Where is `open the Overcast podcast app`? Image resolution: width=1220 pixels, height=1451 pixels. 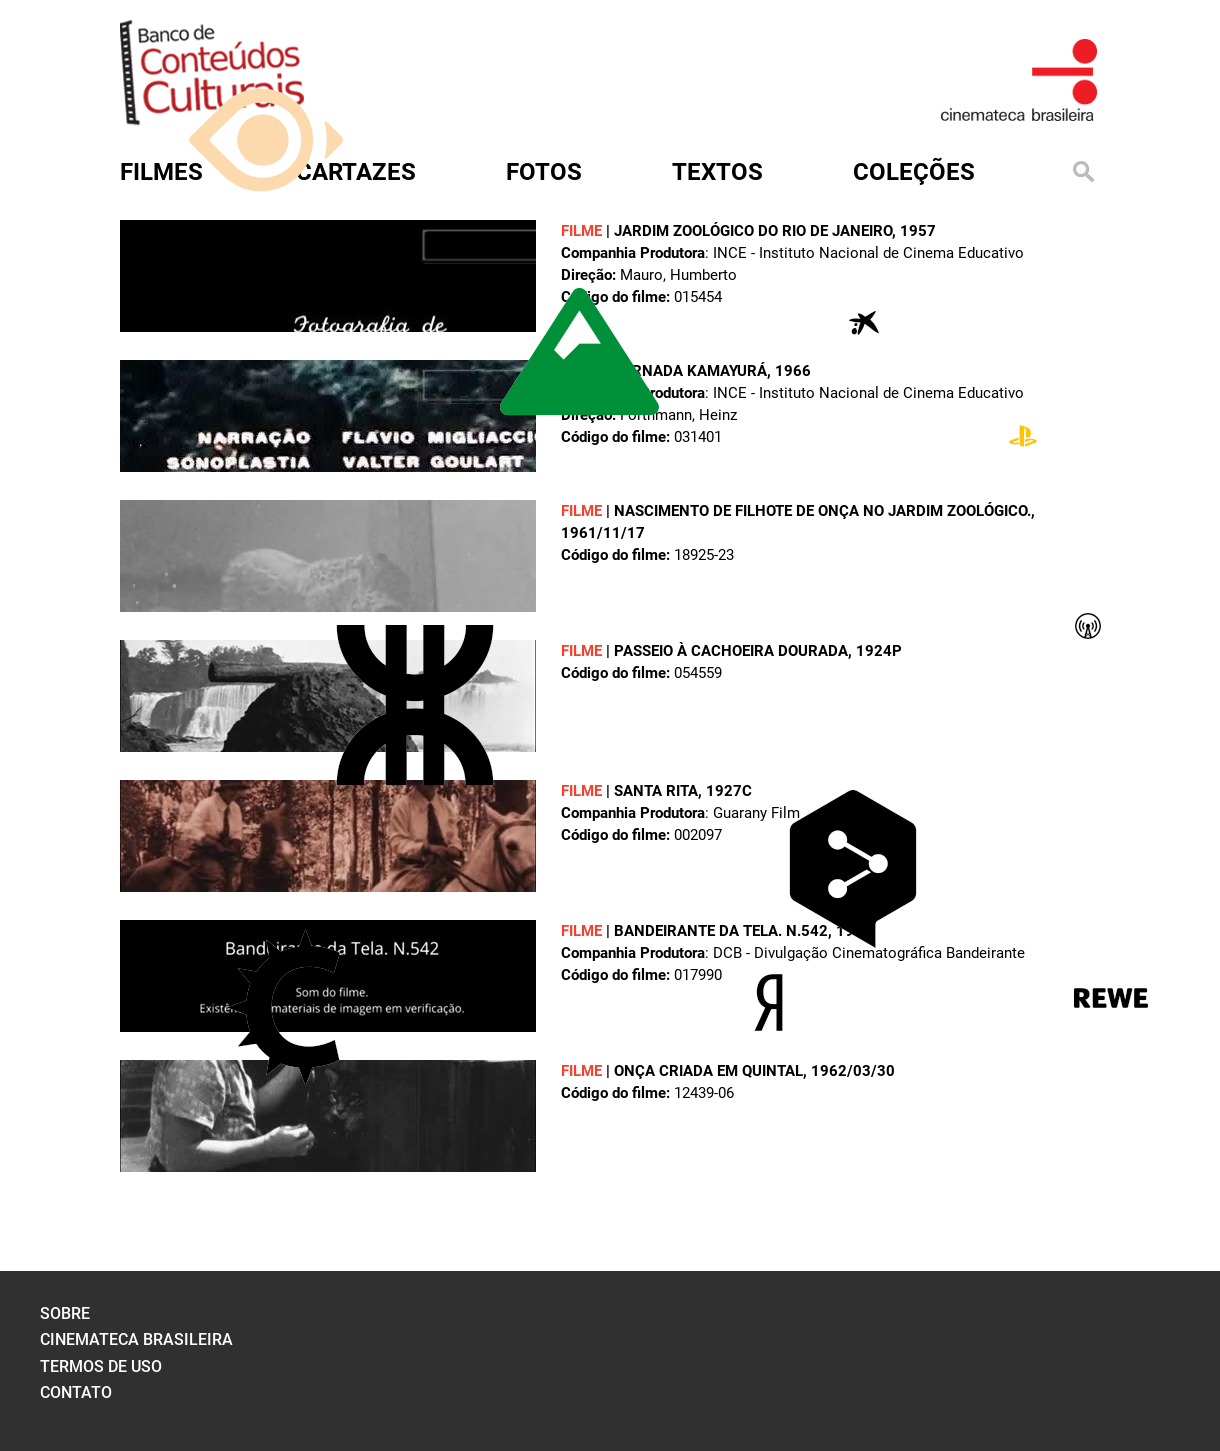
open the Overcast podcast app is located at coordinates (1088, 626).